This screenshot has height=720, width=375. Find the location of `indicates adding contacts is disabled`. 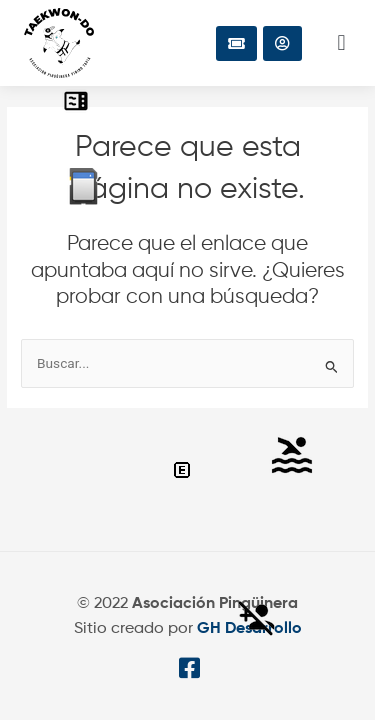

indicates adding contacts is disabled is located at coordinates (257, 617).